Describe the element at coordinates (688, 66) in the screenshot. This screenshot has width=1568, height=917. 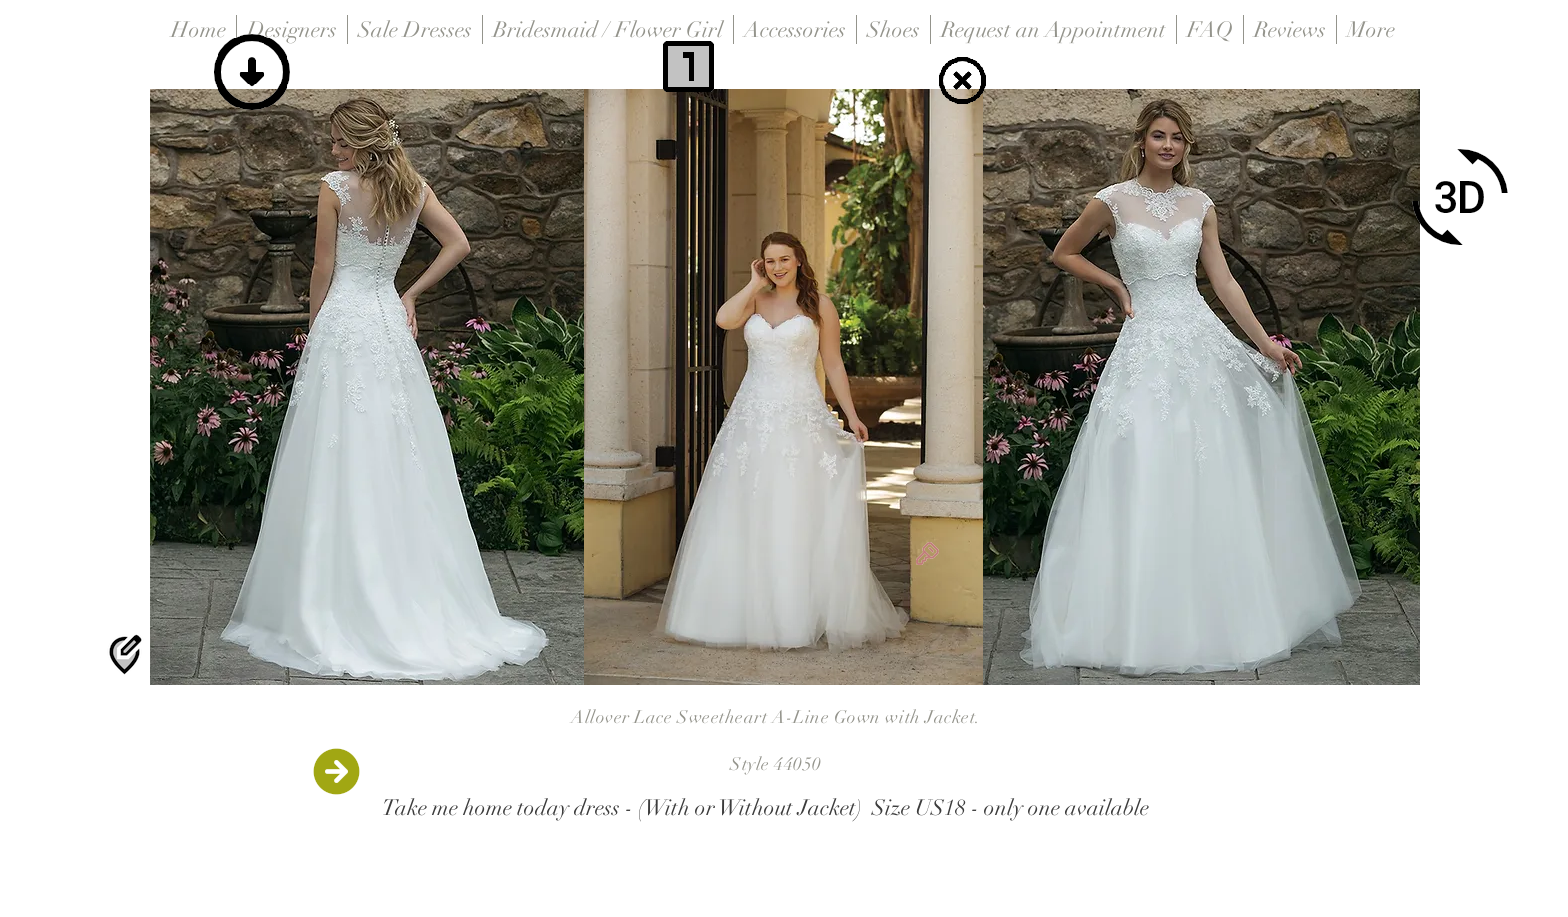
I see `indicates the first item or step in a sequence` at that location.